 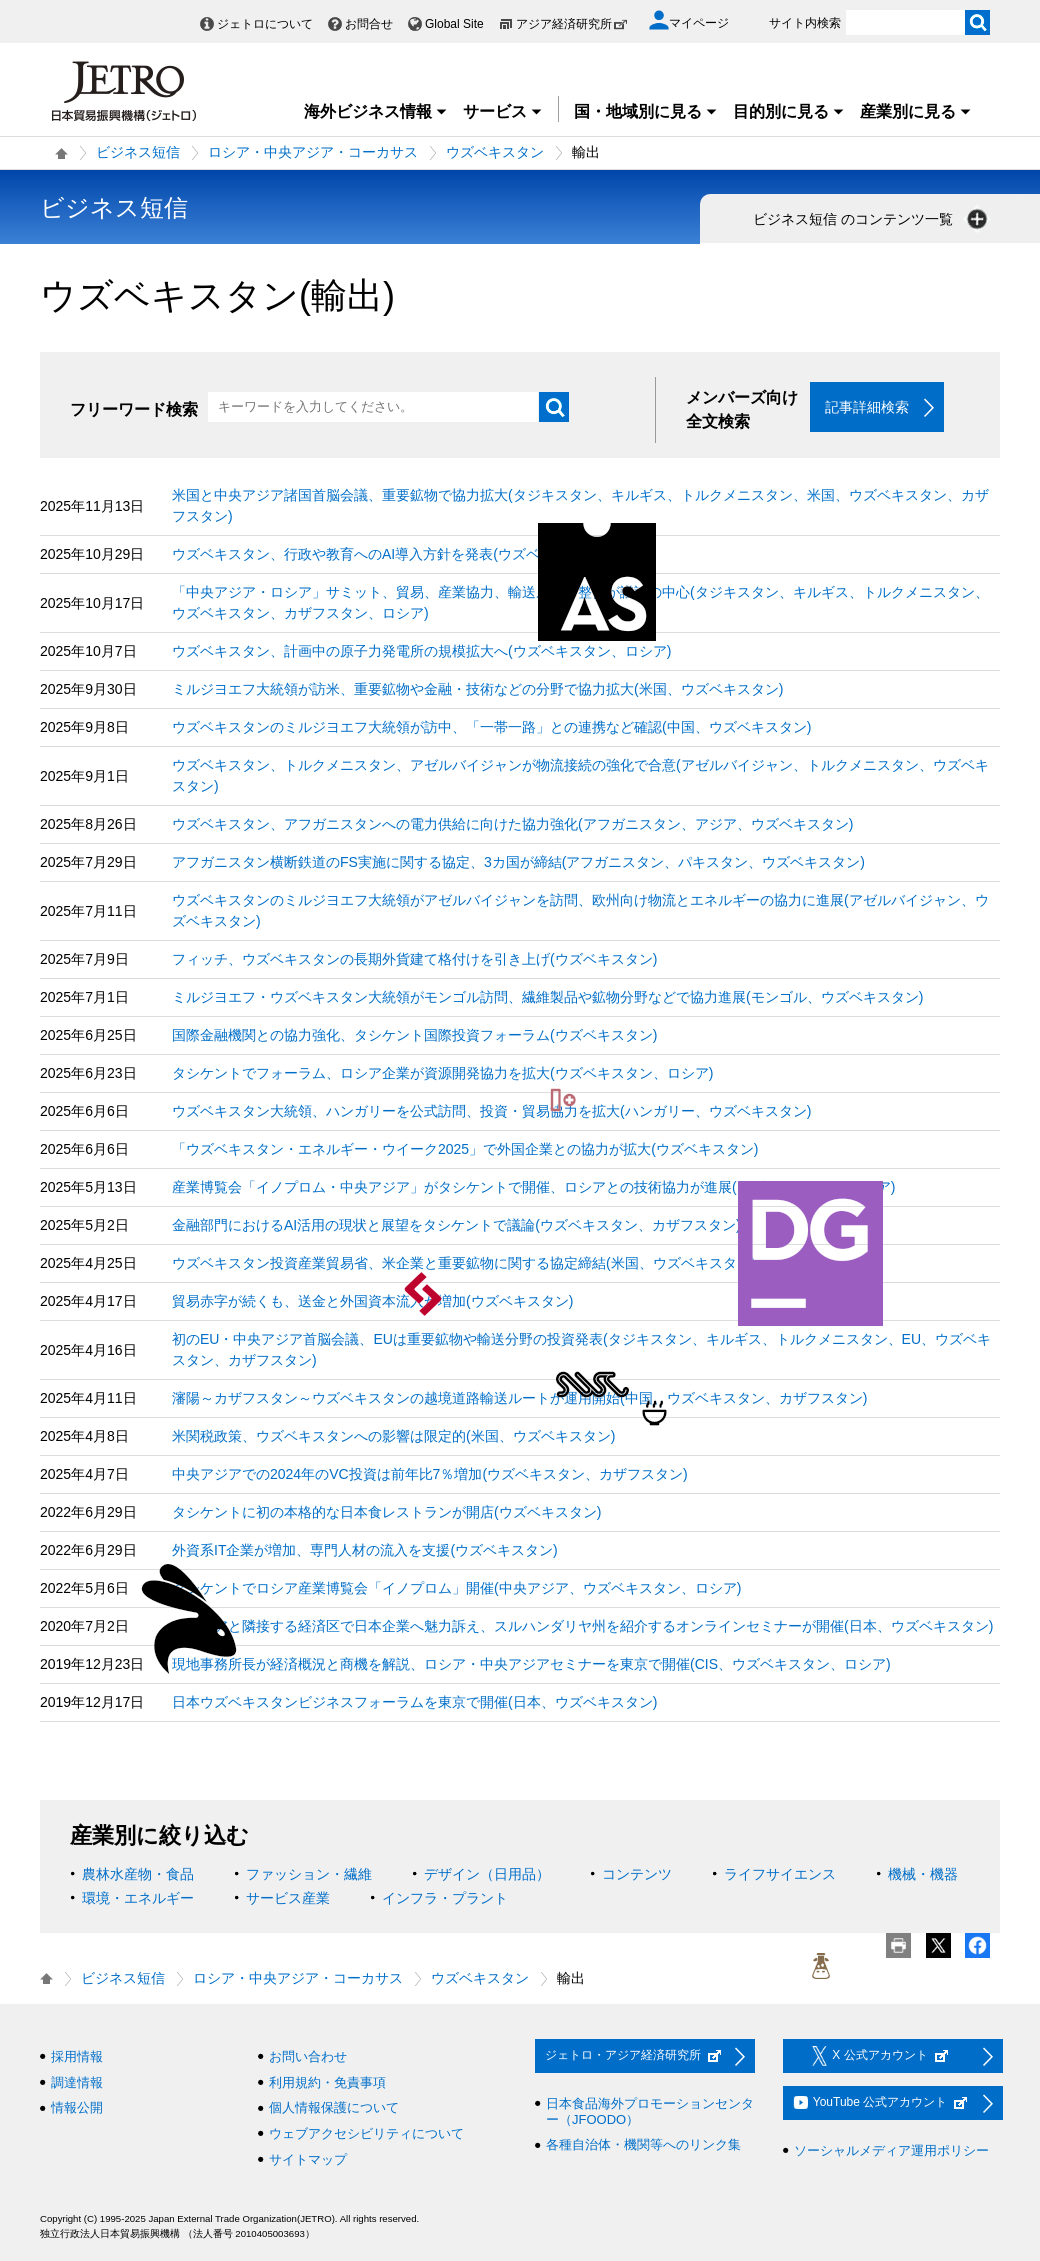 What do you see at coordinates (592, 1384) in the screenshot?
I see `visit the SWC (Speedy Web Compiler) website or documentation` at bounding box center [592, 1384].